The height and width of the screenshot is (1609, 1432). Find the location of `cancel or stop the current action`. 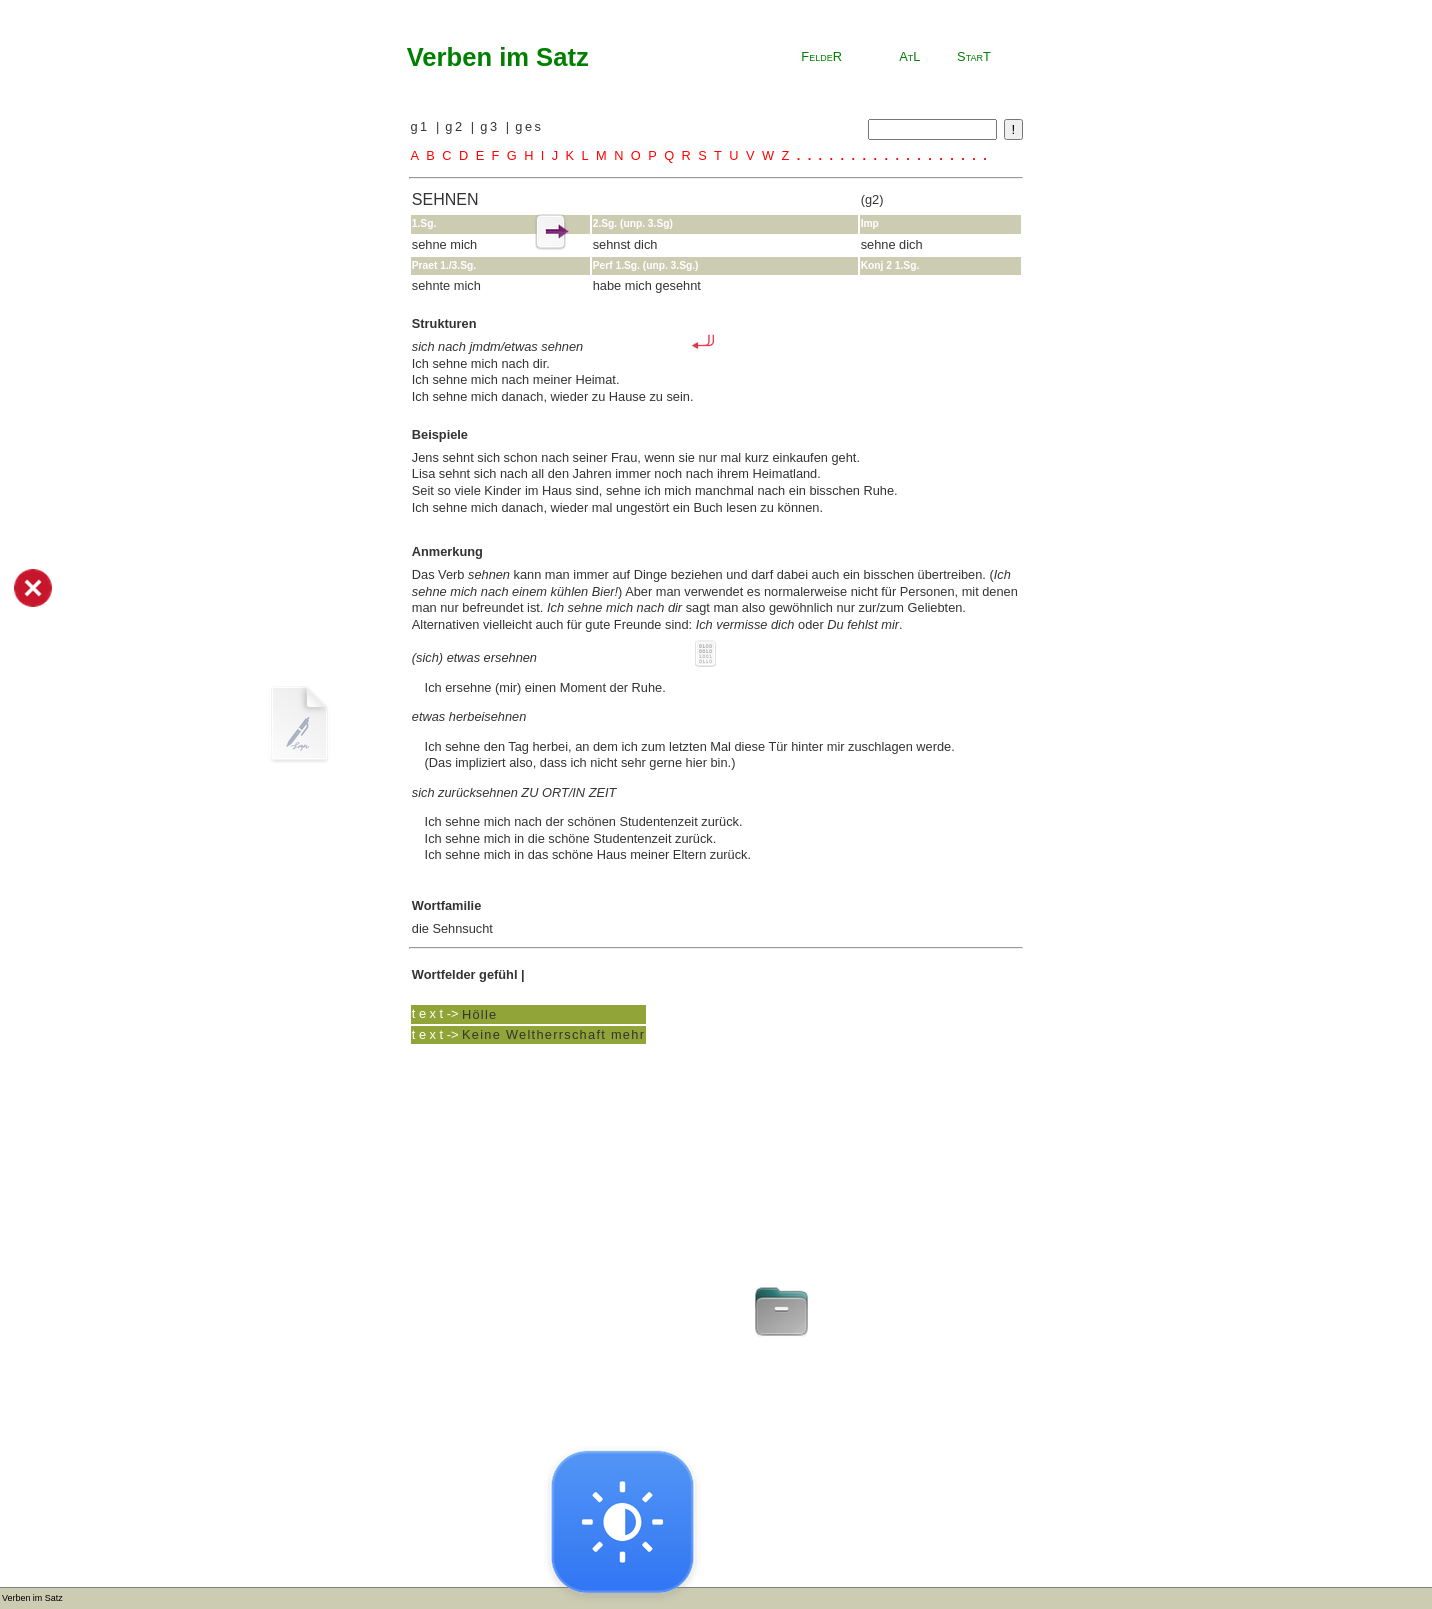

cancel or stop the current action is located at coordinates (33, 588).